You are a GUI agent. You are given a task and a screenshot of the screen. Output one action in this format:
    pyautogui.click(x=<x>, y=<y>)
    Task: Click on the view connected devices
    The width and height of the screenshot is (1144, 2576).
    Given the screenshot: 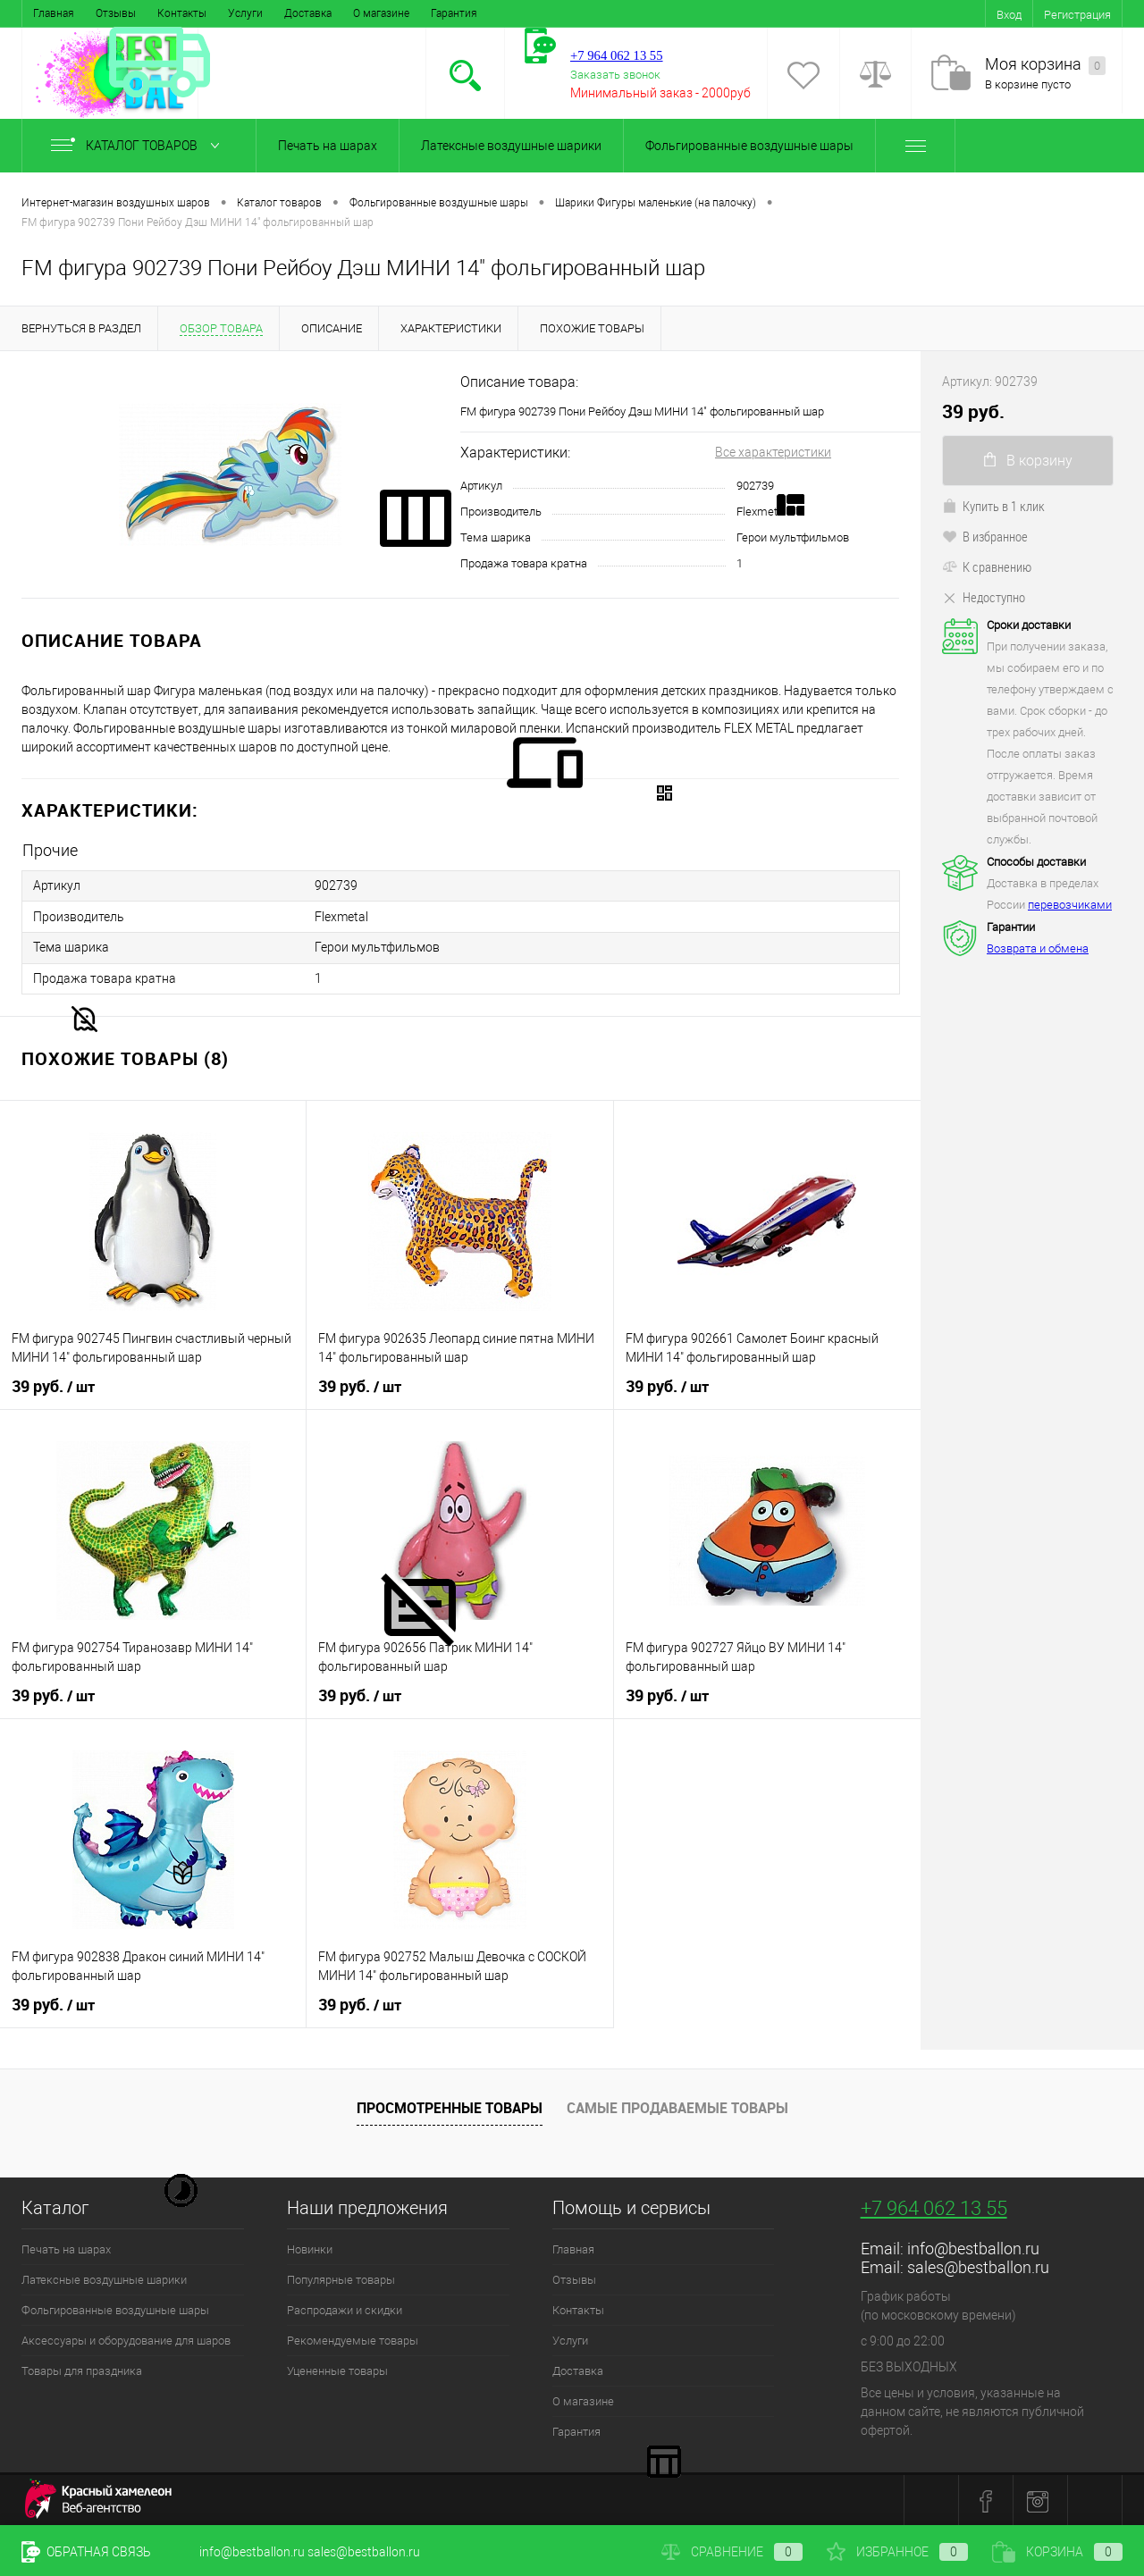 What is the action you would take?
    pyautogui.click(x=544, y=762)
    